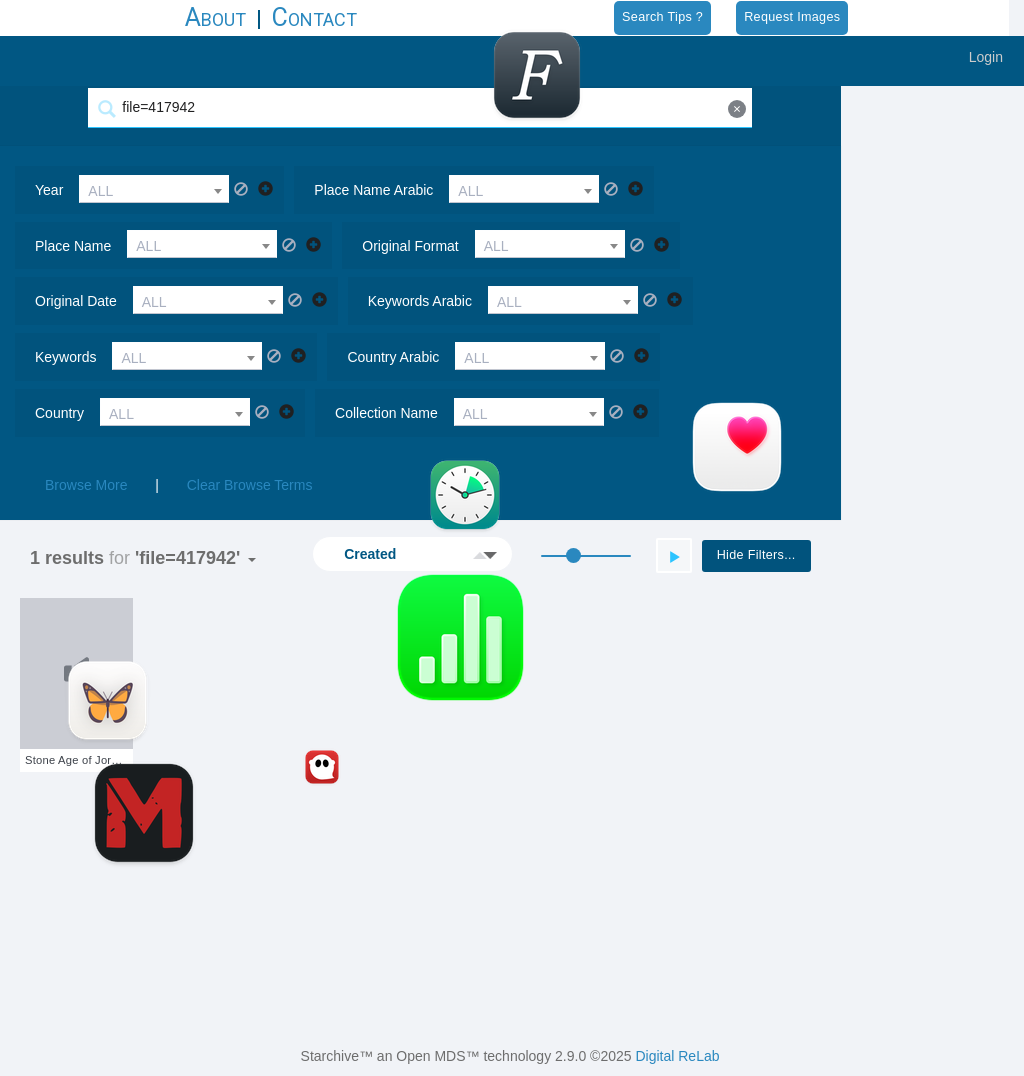 This screenshot has height=1076, width=1024. I want to click on launch Metro 2033 game, so click(144, 813).